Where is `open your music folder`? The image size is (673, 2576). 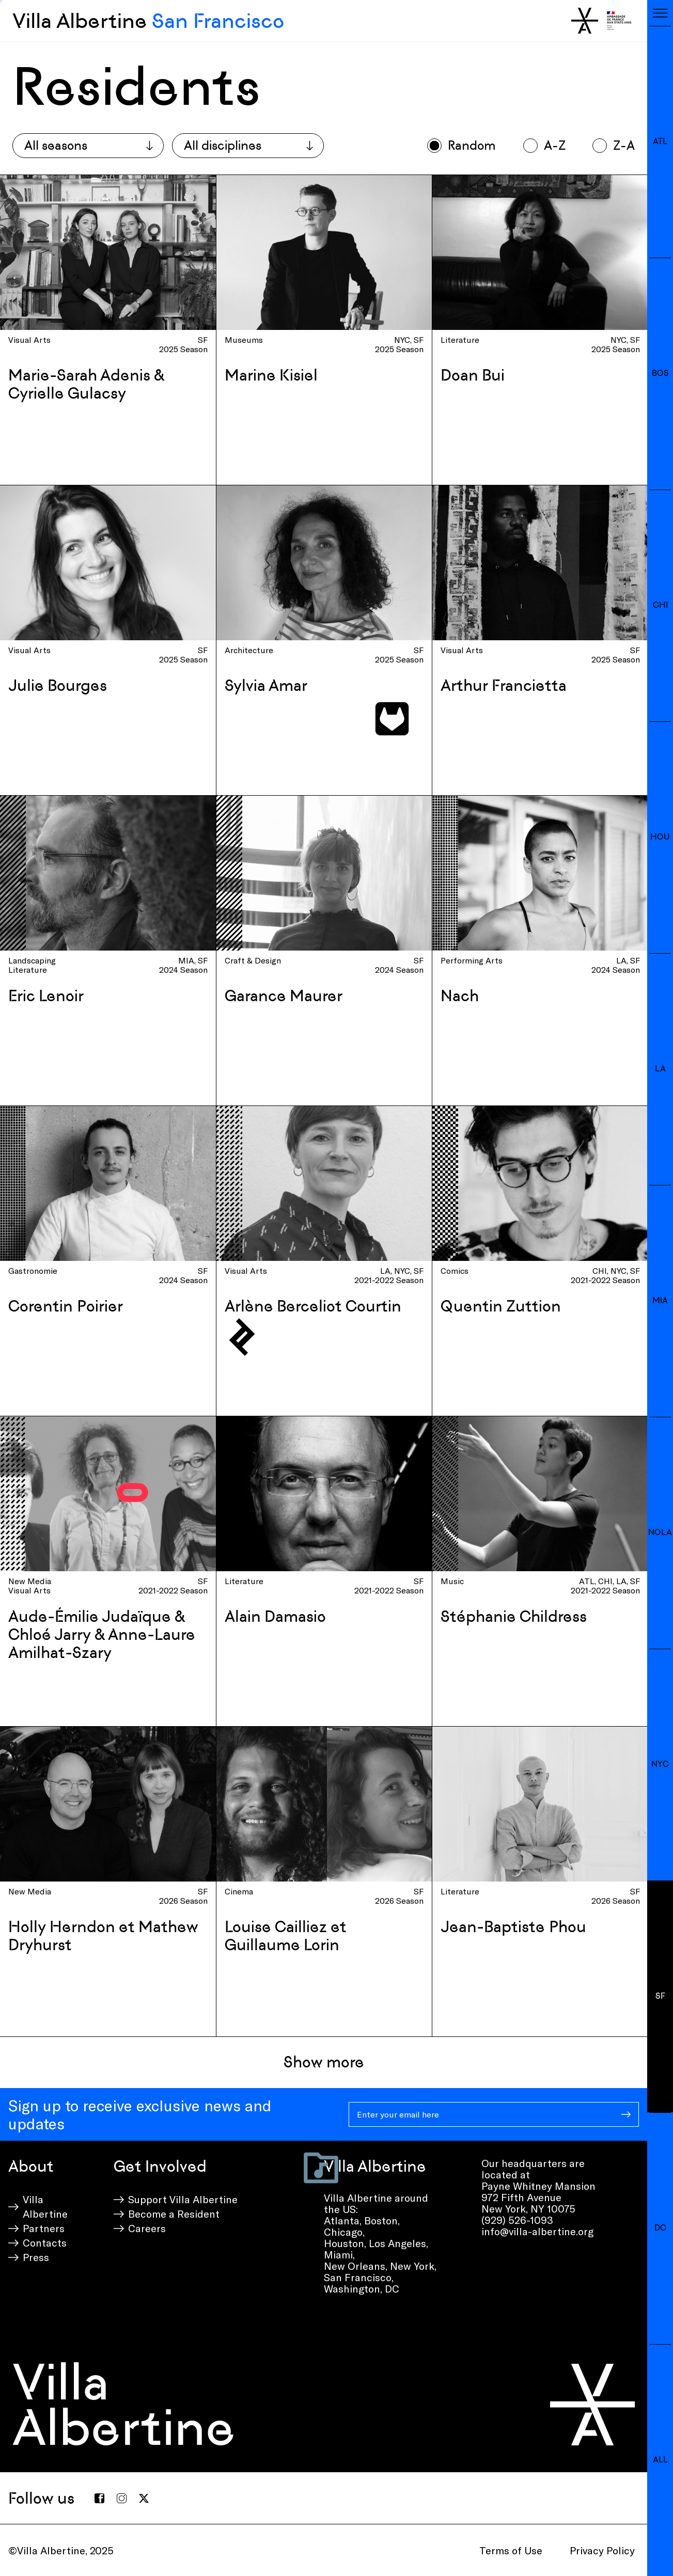 open your music folder is located at coordinates (321, 2168).